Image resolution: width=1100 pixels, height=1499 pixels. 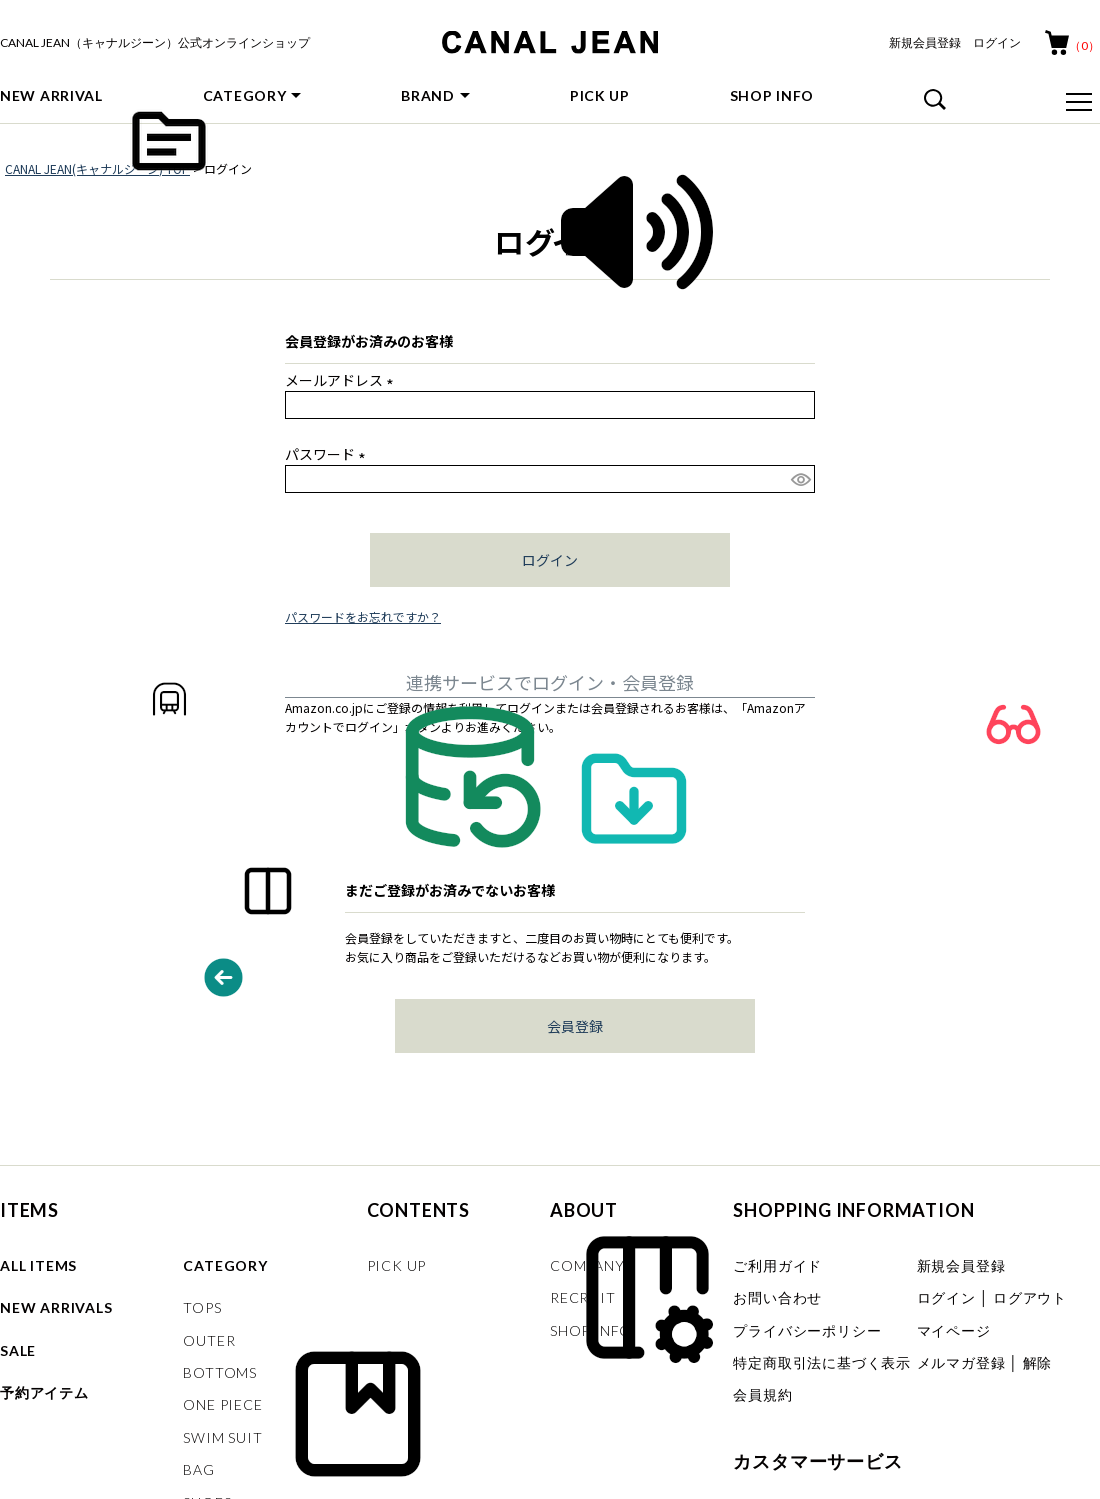 I want to click on go back to the previous screen, so click(x=223, y=977).